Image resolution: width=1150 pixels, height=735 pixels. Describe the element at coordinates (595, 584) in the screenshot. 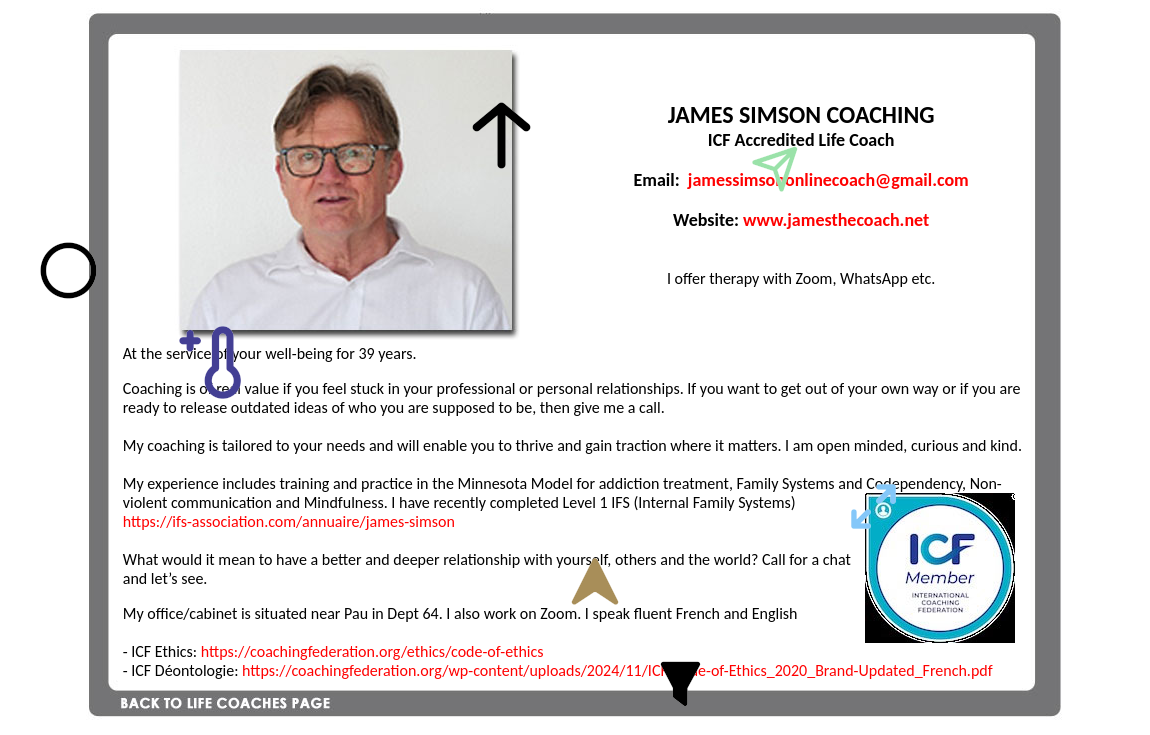

I see `start navigation or get directions` at that location.